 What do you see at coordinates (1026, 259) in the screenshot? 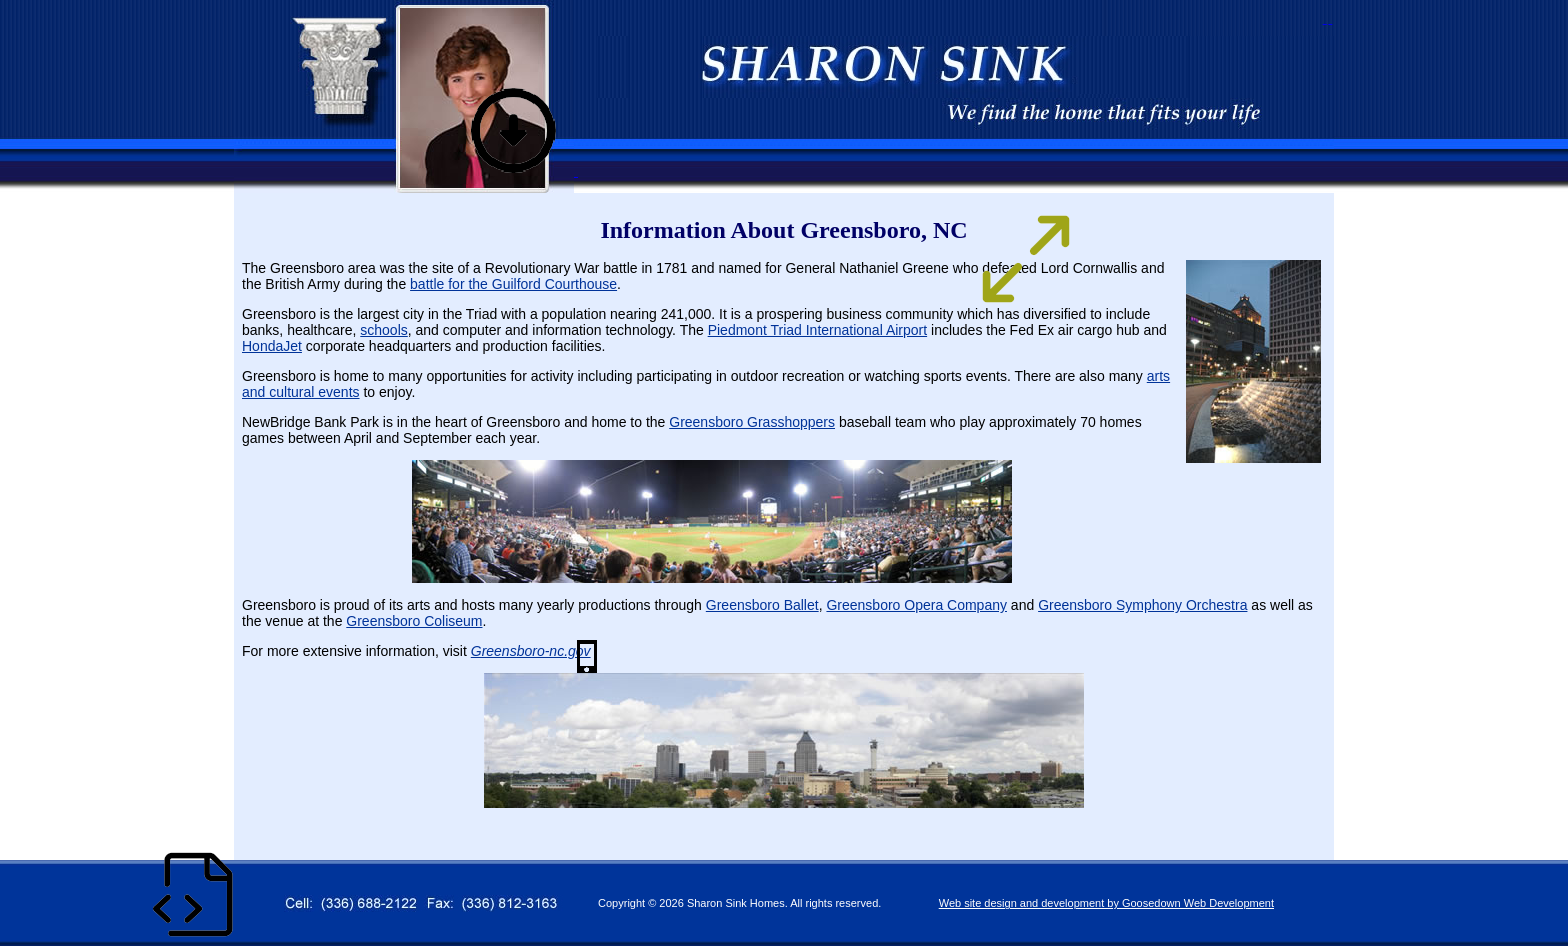
I see `expand to fullscreen mode` at bounding box center [1026, 259].